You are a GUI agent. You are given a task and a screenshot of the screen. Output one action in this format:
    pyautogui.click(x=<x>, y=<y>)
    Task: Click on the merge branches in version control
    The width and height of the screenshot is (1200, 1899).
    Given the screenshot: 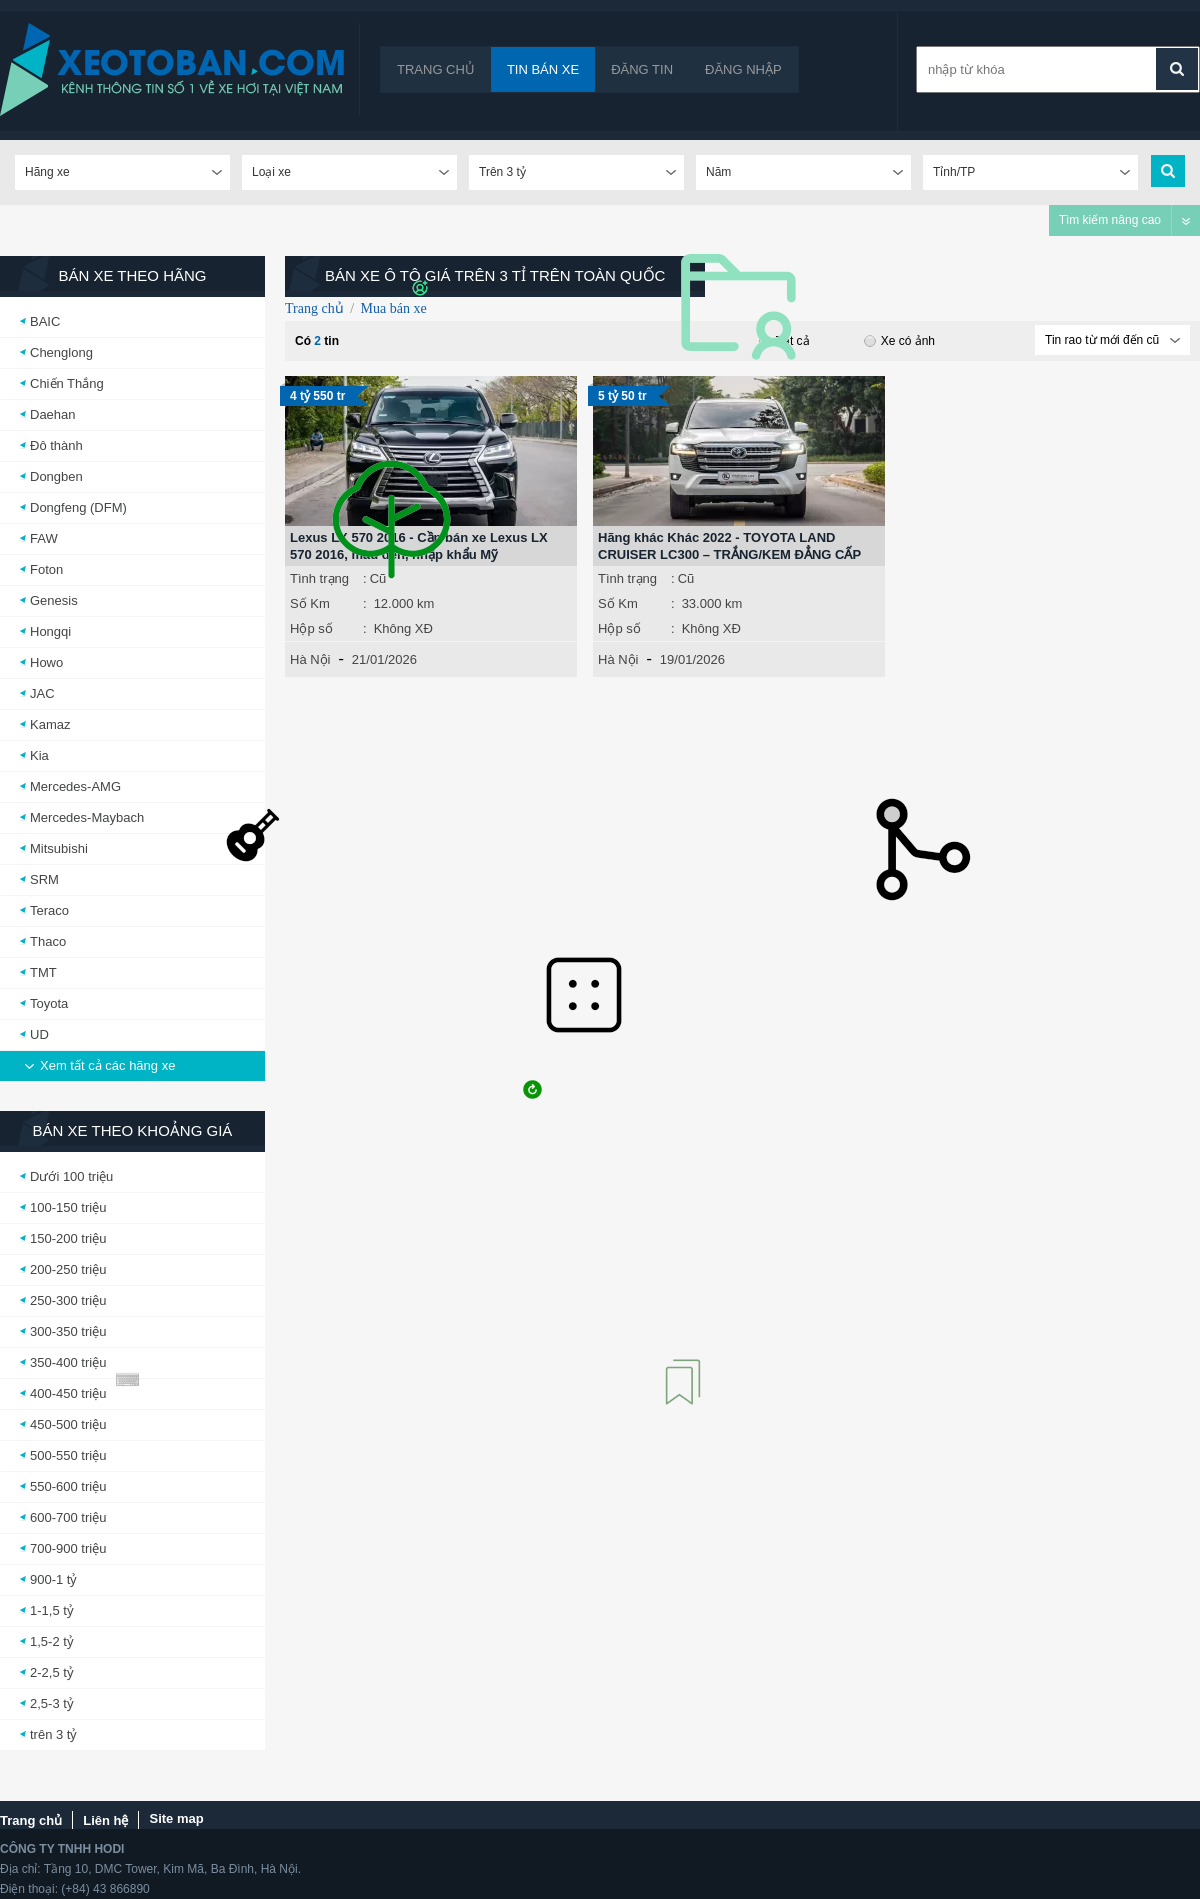 What is the action you would take?
    pyautogui.click(x=915, y=849)
    